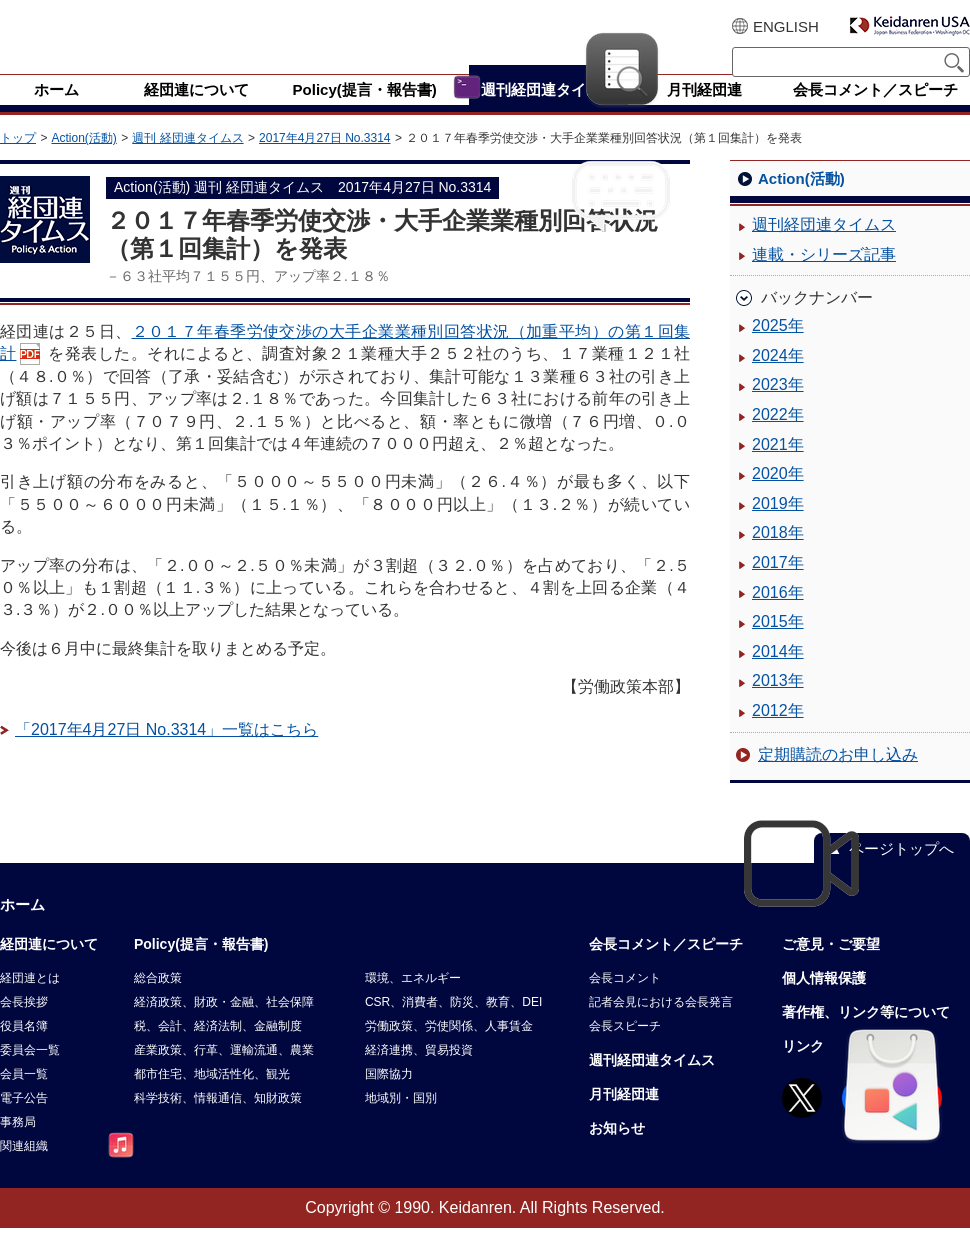  What do you see at coordinates (622, 69) in the screenshot?
I see `view system logs and activity history` at bounding box center [622, 69].